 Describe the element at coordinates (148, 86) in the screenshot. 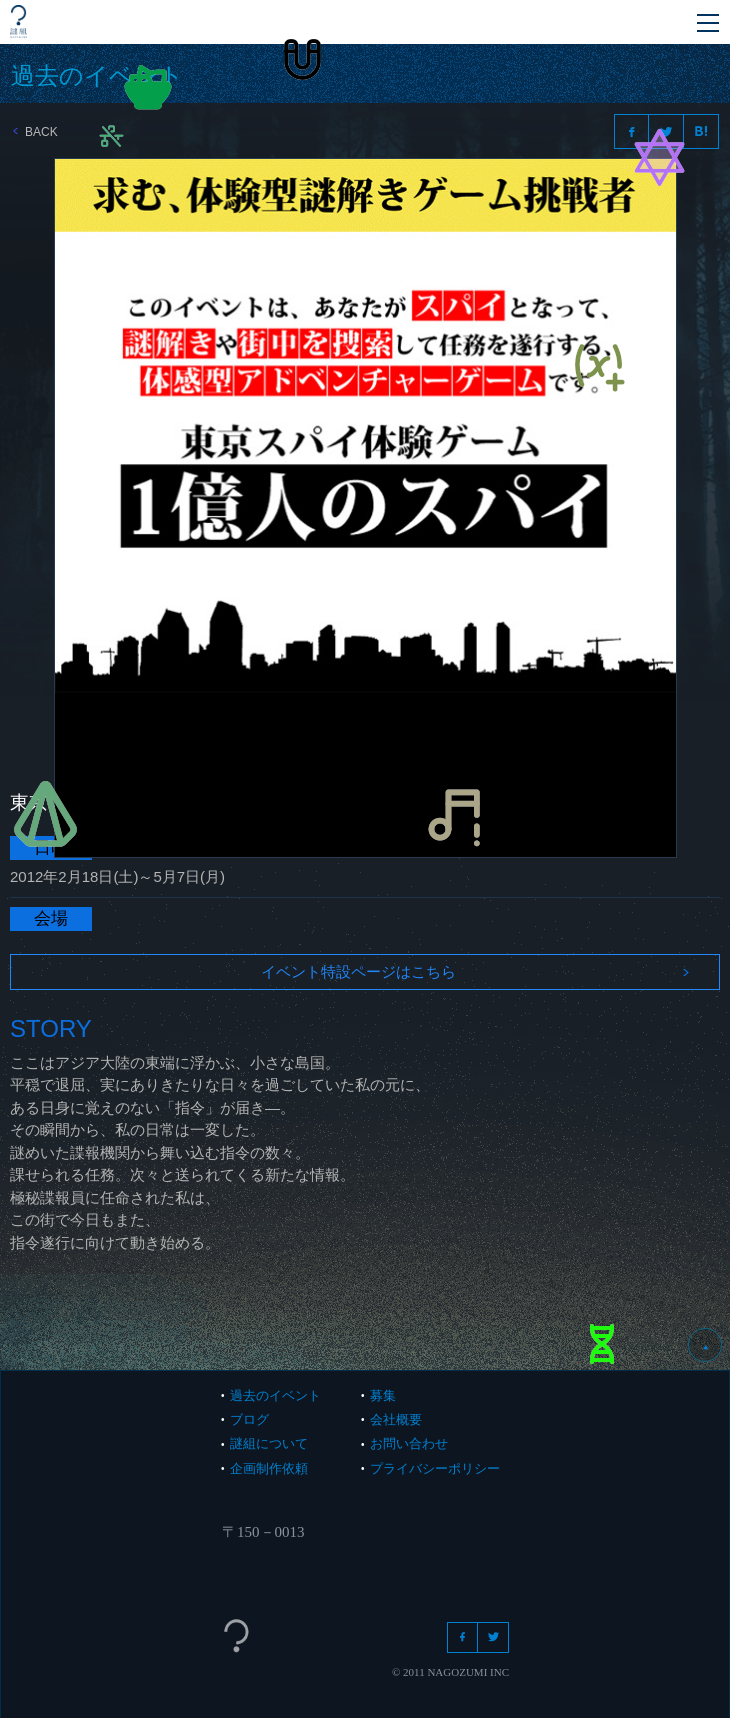

I see `view healthy meal options` at that location.